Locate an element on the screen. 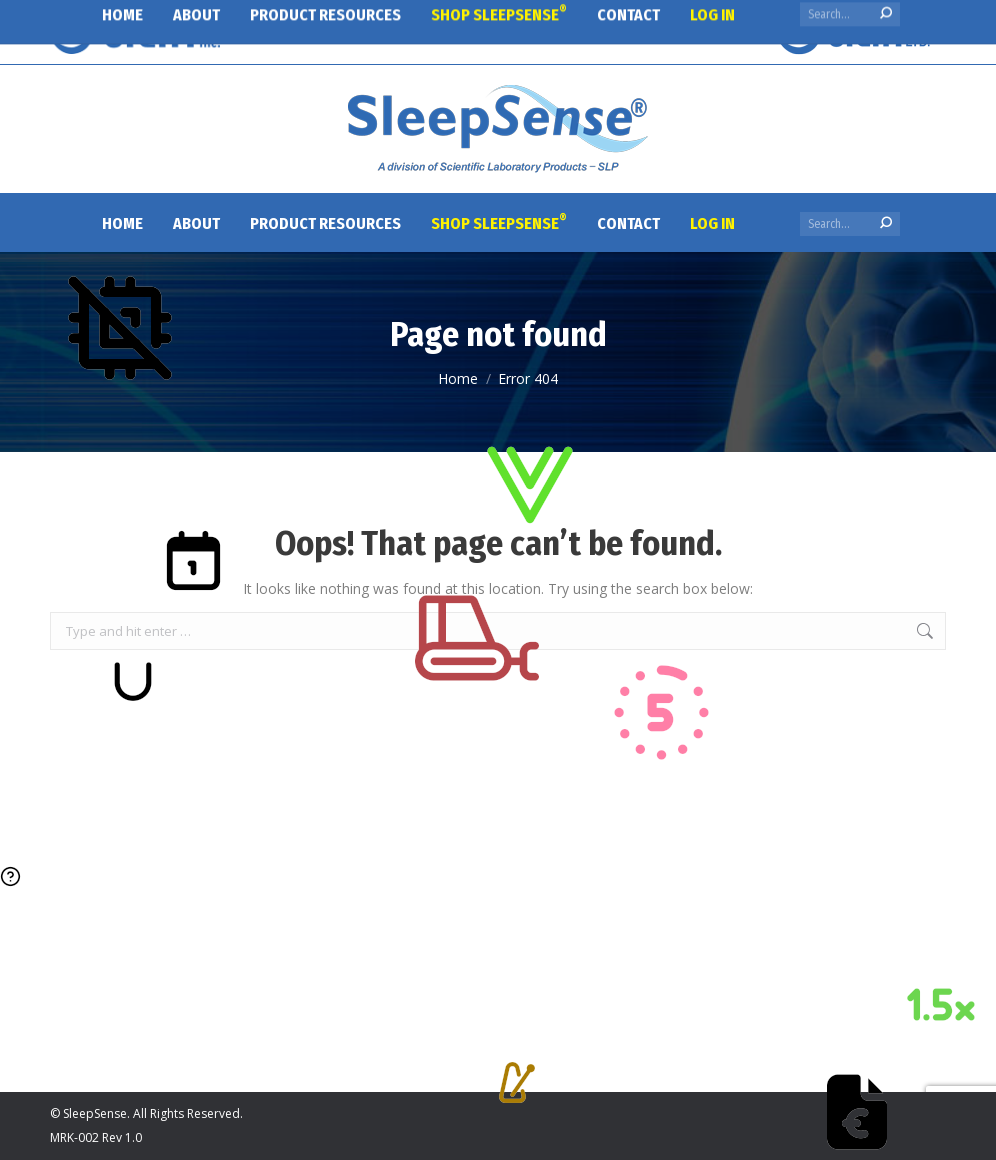 Image resolution: width=996 pixels, height=1160 pixels. adjust tempo or timing settings is located at coordinates (514, 1082).